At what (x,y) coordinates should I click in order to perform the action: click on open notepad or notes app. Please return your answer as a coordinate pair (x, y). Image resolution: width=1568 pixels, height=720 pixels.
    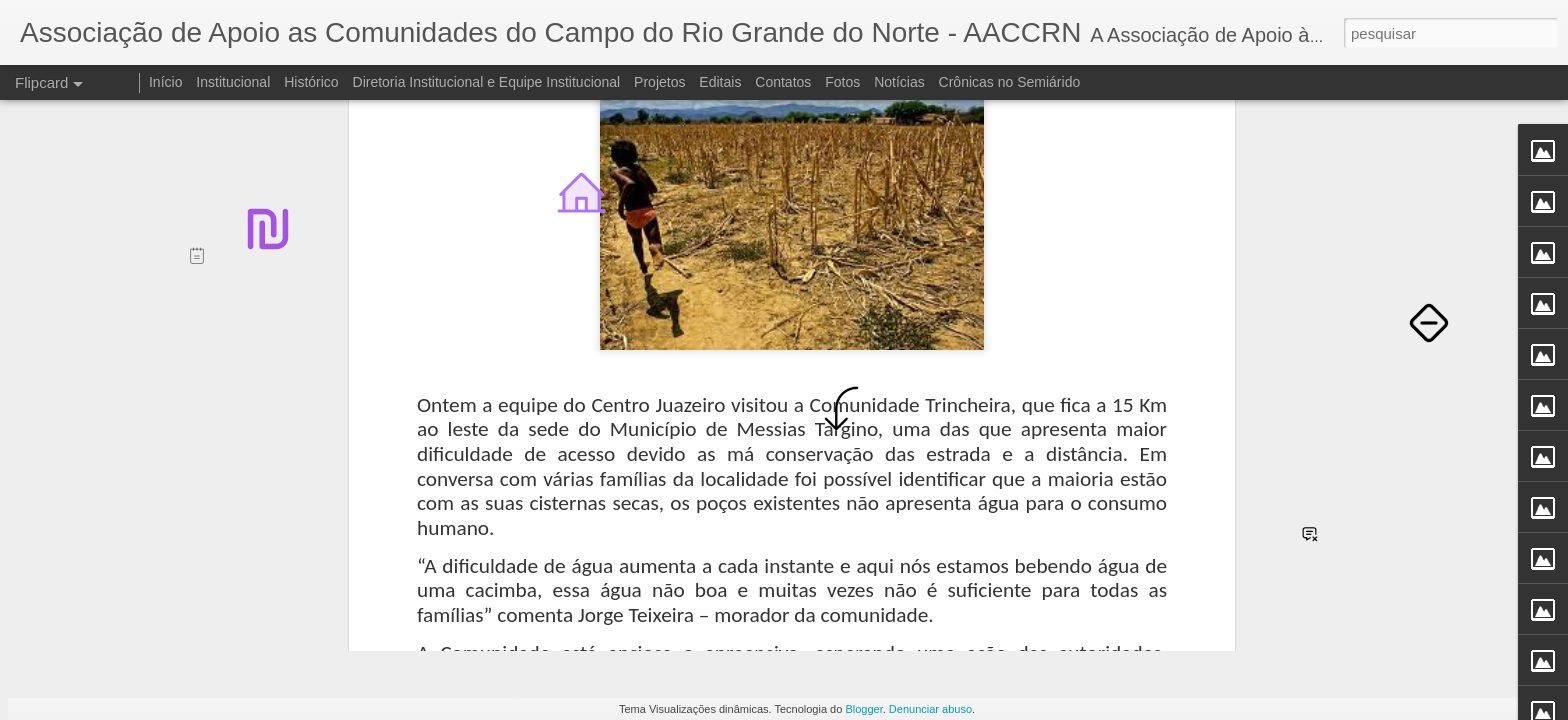
    Looking at the image, I should click on (197, 256).